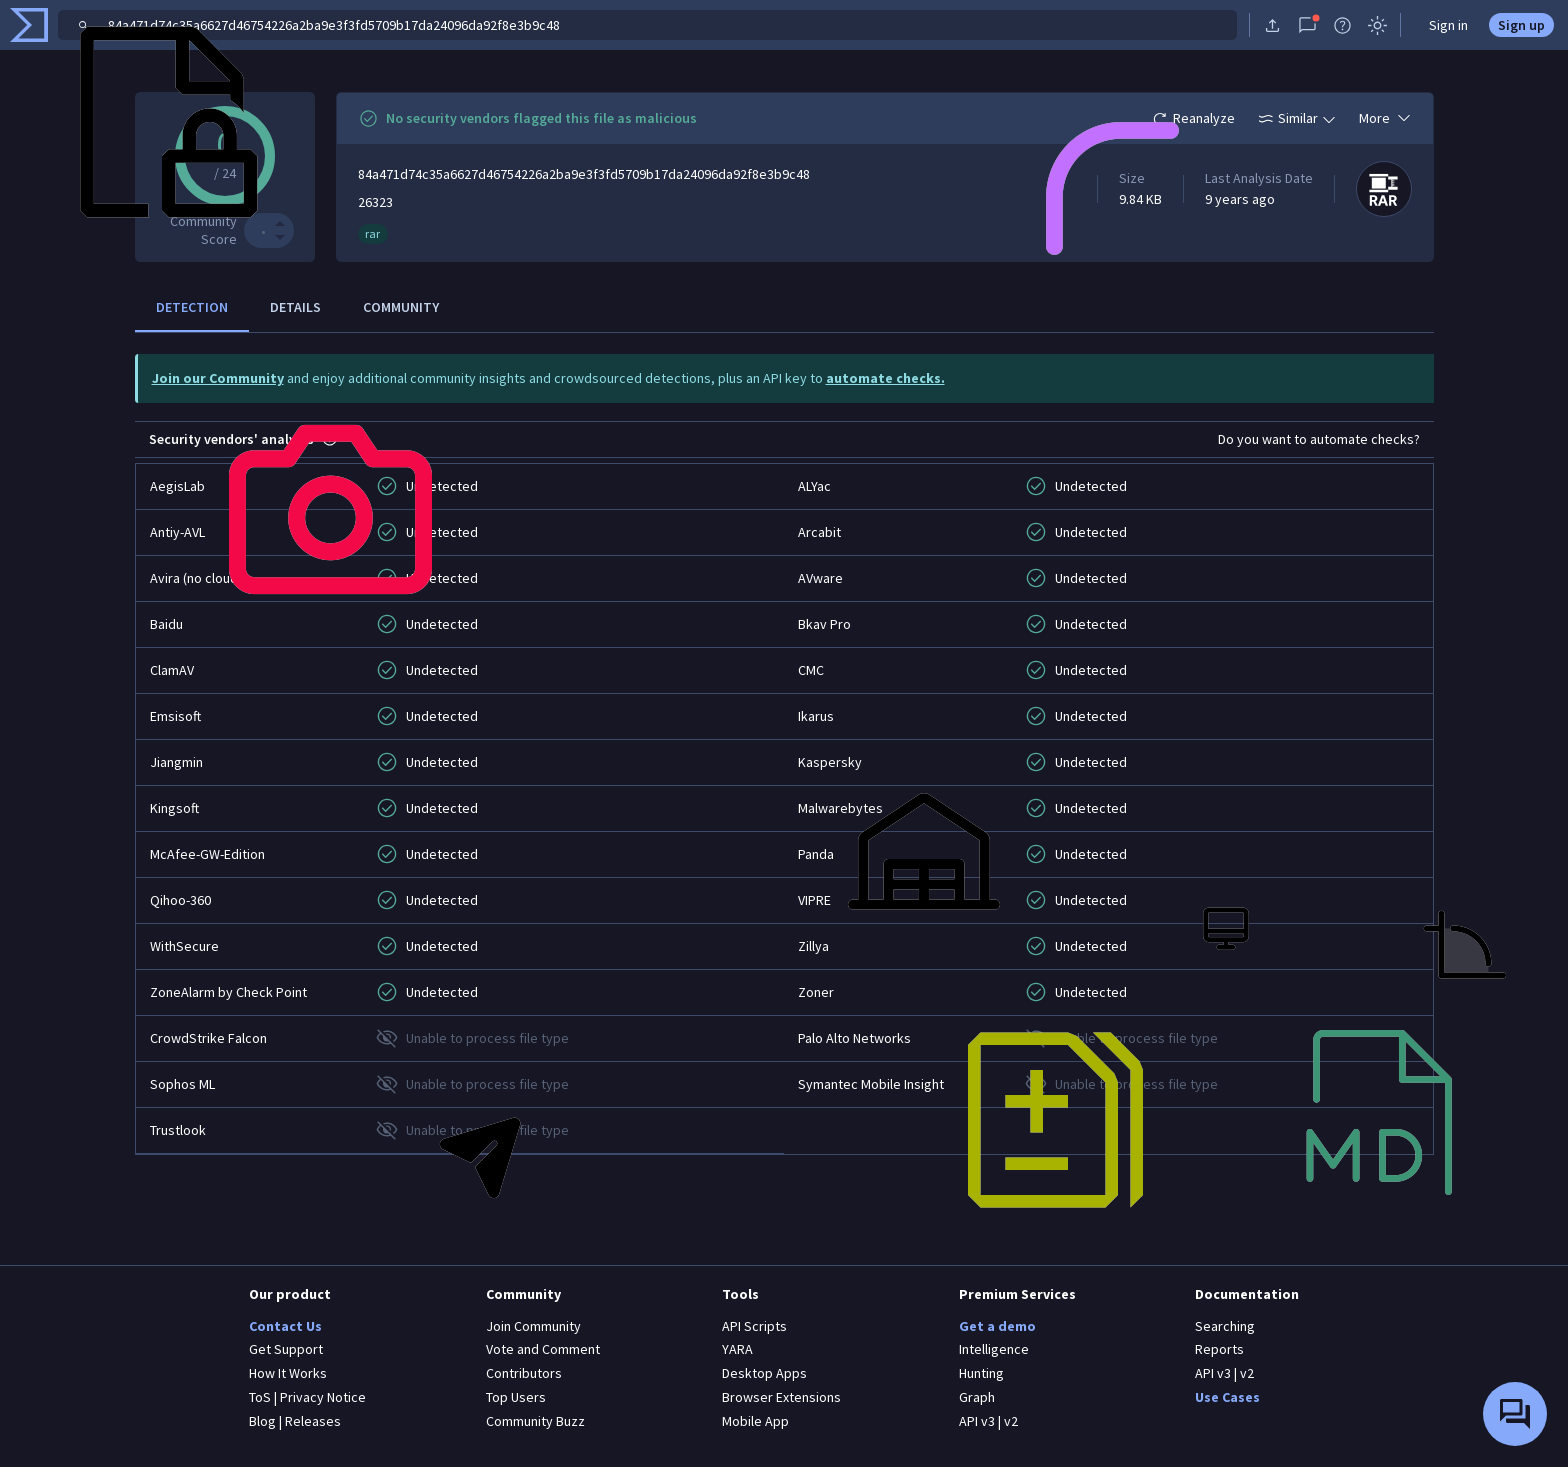 The width and height of the screenshot is (1568, 1467). I want to click on compare multiple files or documents, so click(1043, 1120).